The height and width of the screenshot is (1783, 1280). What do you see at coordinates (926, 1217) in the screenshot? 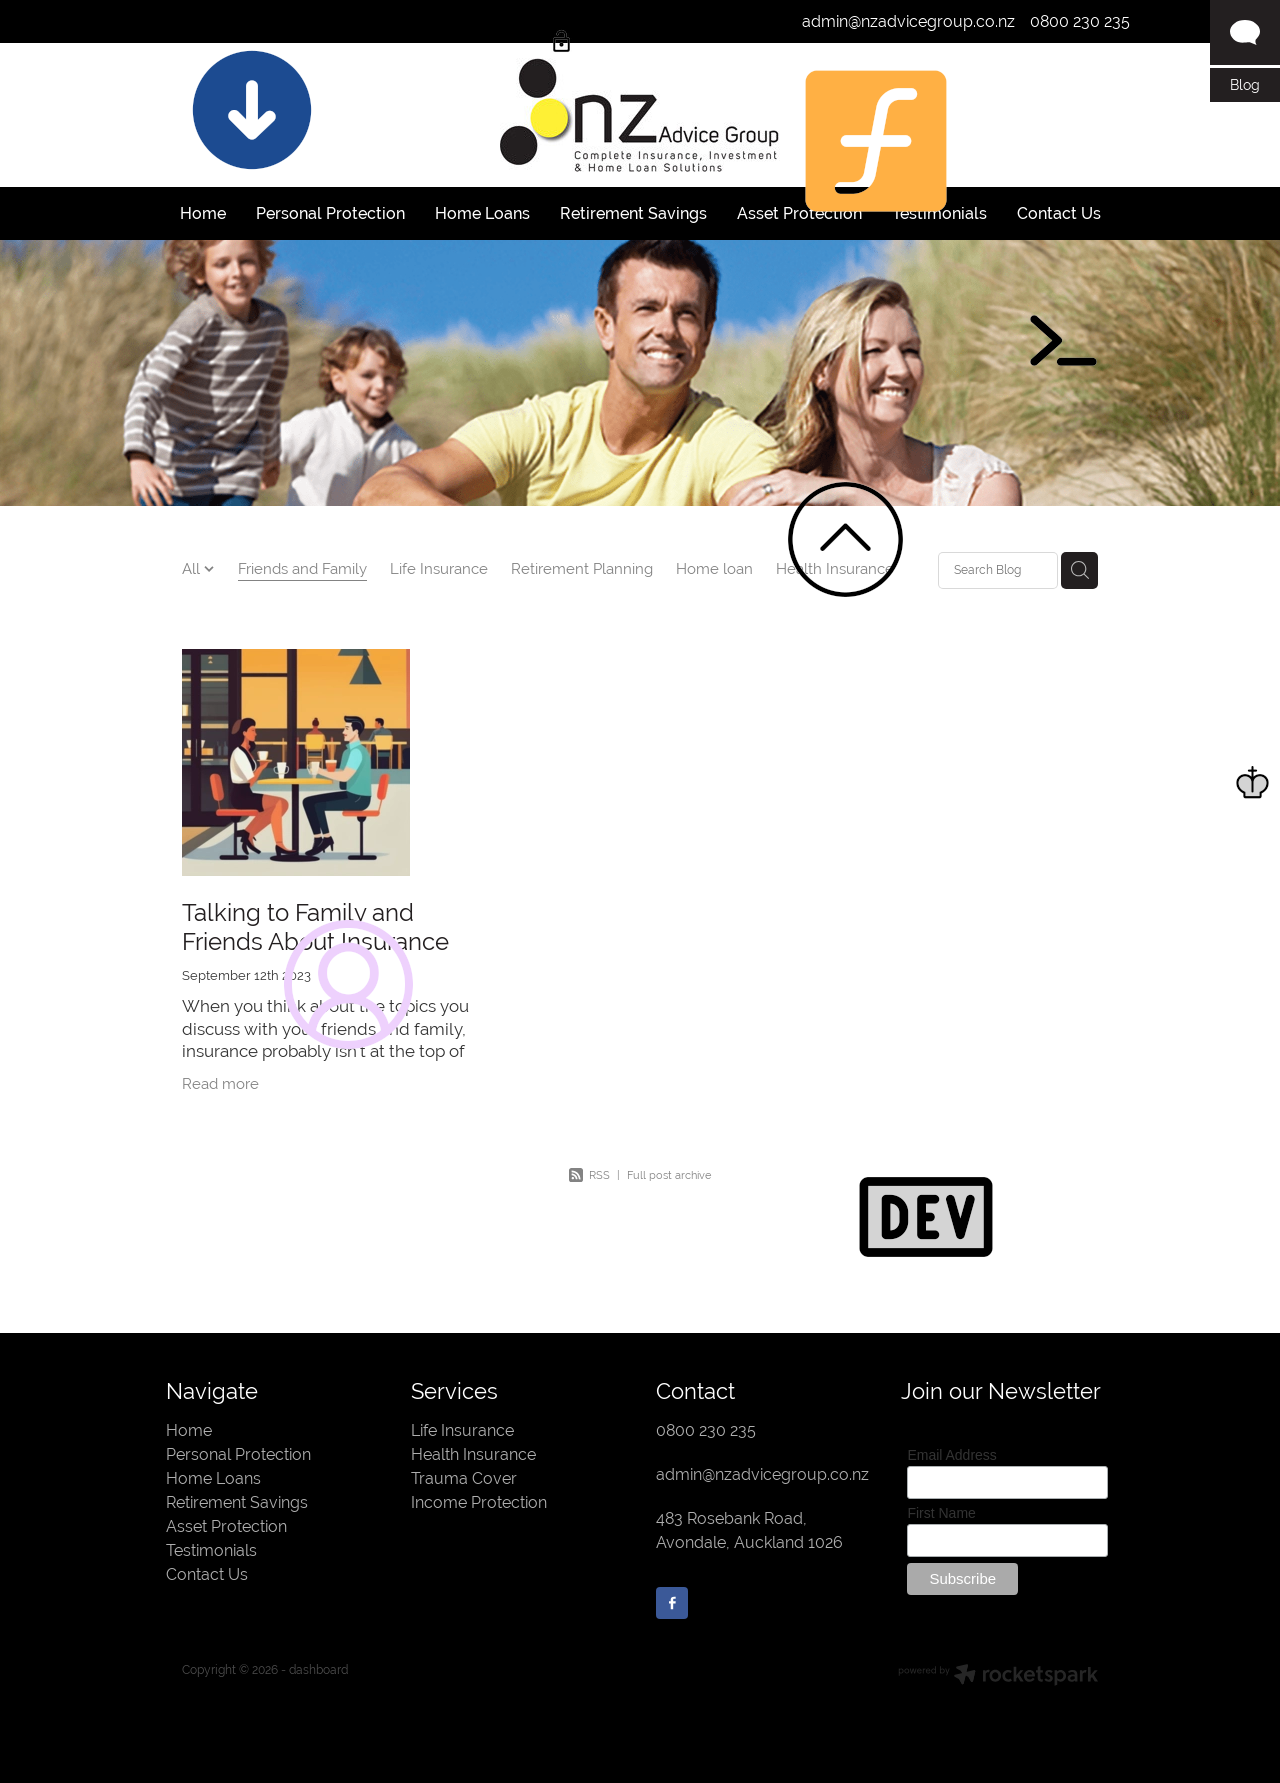
I see `visit DEV Community profile or article` at bounding box center [926, 1217].